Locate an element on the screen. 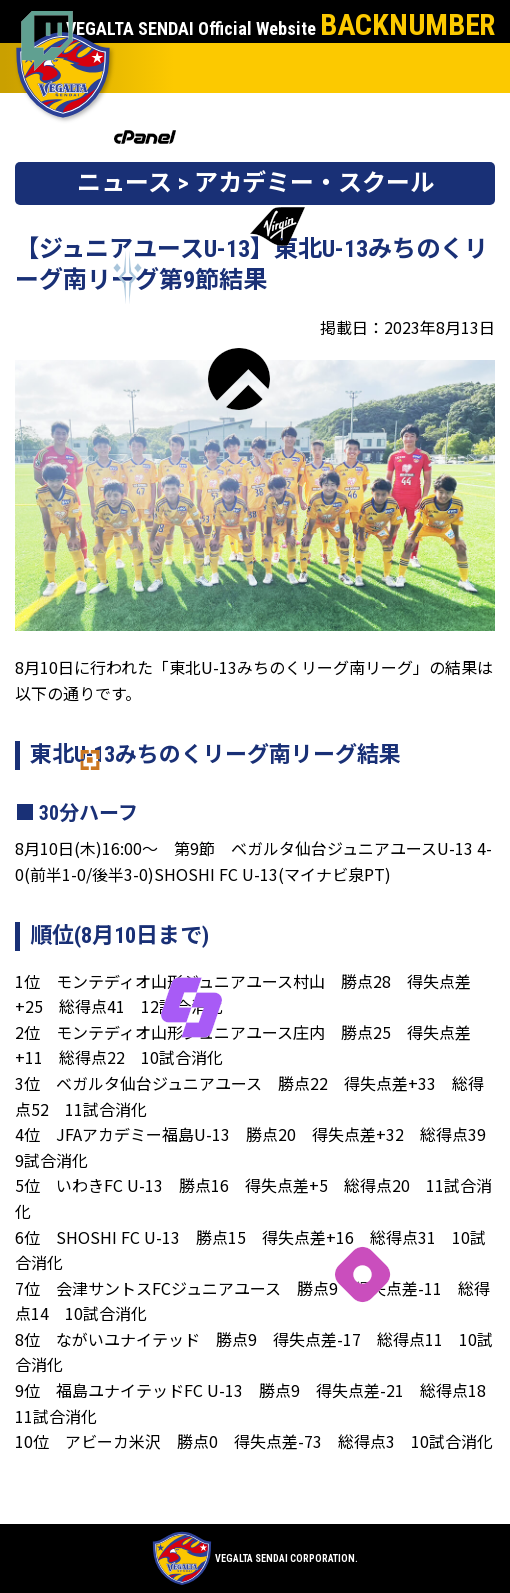 Image resolution: width=510 pixels, height=1593 pixels. visit hashnode developer blog platform is located at coordinates (362, 1274).